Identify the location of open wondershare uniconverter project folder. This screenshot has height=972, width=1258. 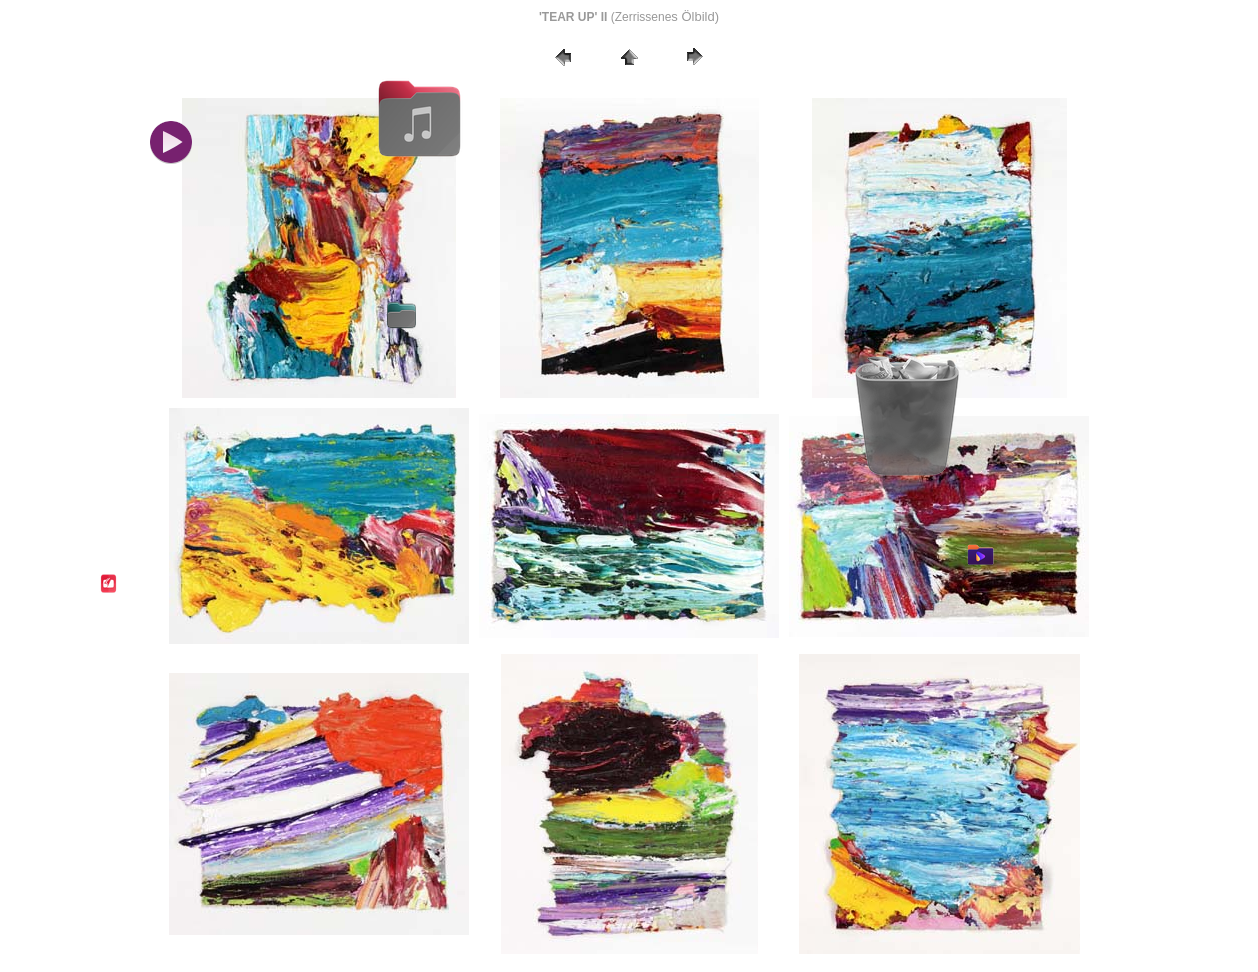
(980, 555).